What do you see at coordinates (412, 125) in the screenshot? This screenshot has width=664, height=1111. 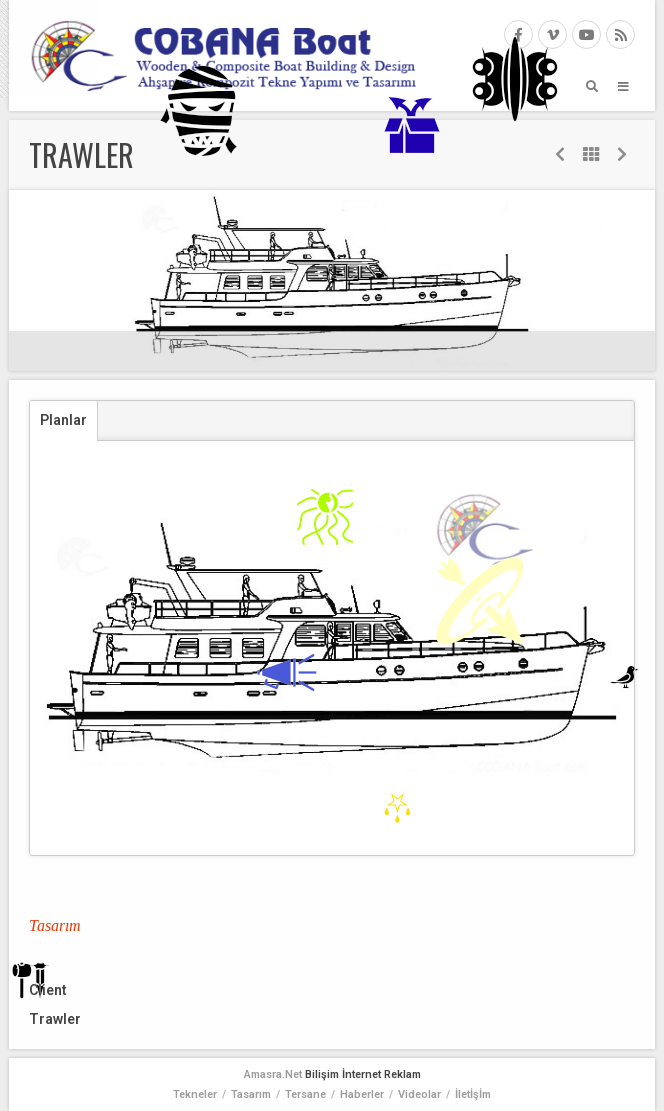 I see `unpack or open a delivery` at bounding box center [412, 125].